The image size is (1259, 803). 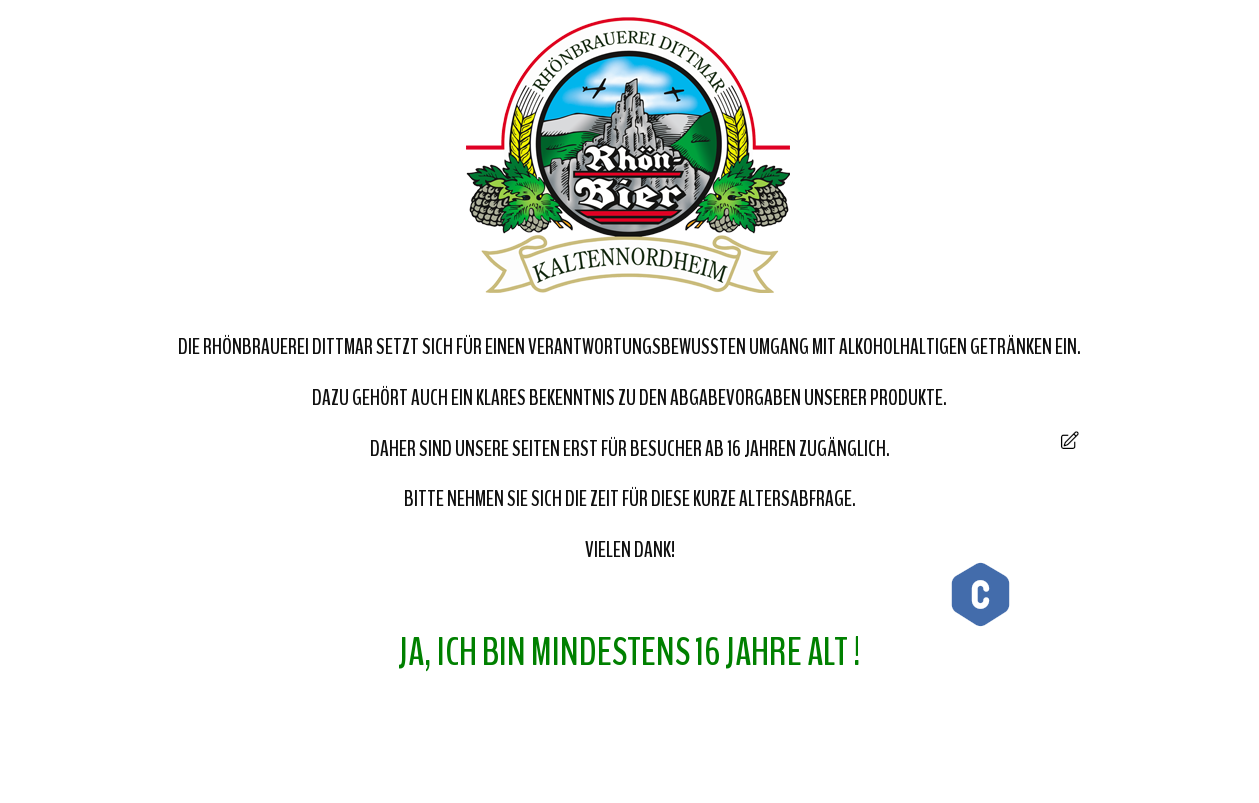 What do you see at coordinates (980, 594) in the screenshot?
I see `indicates a "C" category or classification level` at bounding box center [980, 594].